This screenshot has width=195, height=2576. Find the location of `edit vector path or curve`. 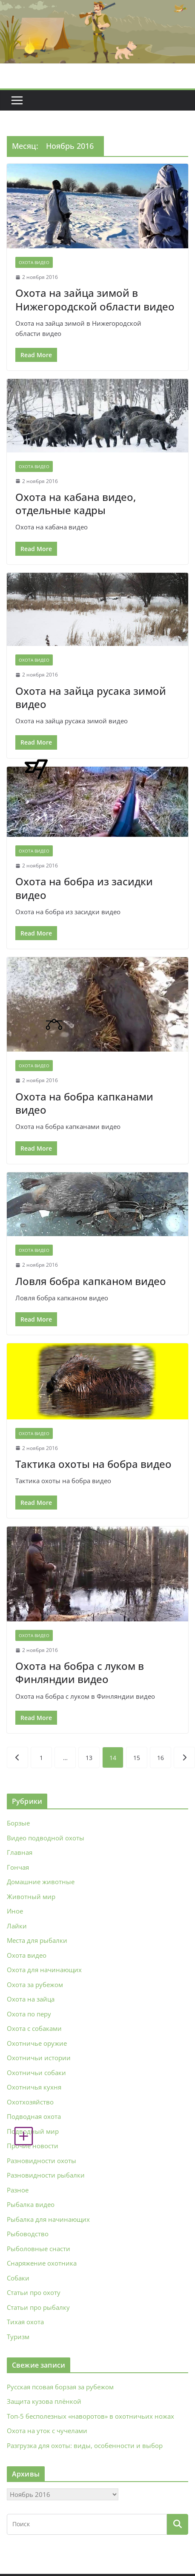

edit vector path or curve is located at coordinates (54, 1024).